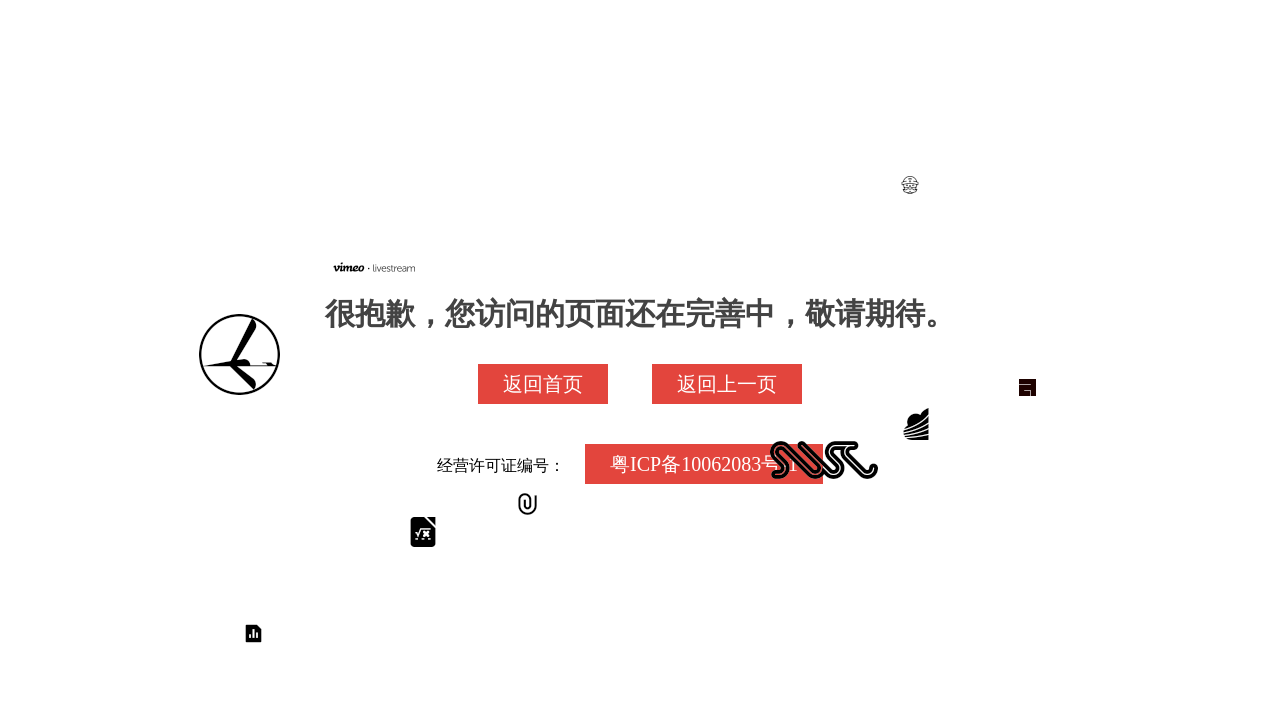 The height and width of the screenshot is (720, 1280). I want to click on fantom blockchain network logo, so click(688, 657).